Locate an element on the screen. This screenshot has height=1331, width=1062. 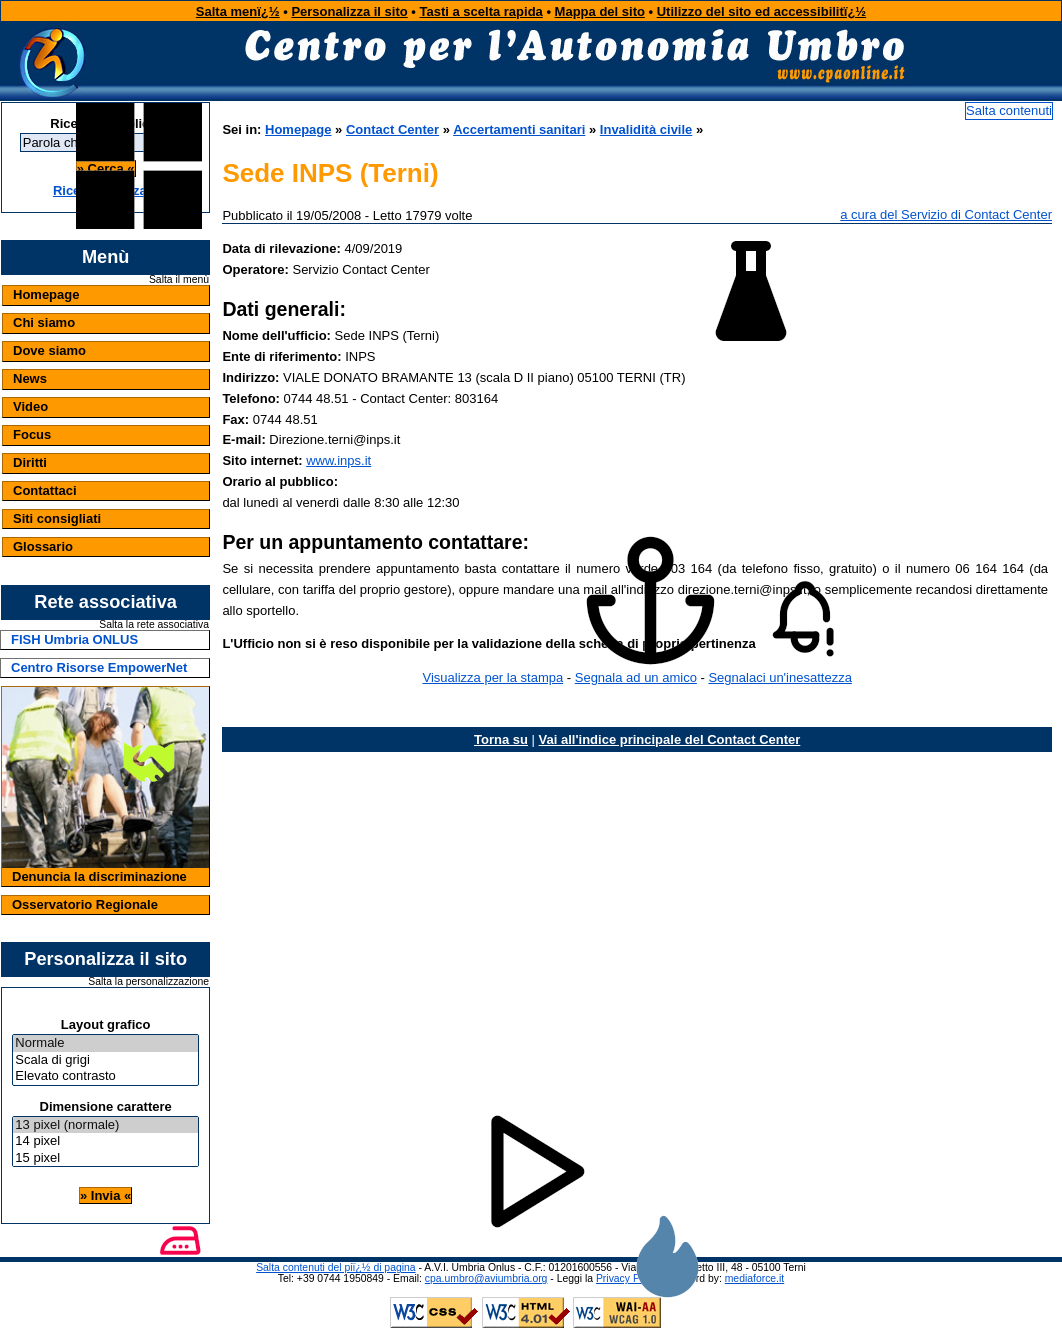
notification alert requiring attention is located at coordinates (805, 617).